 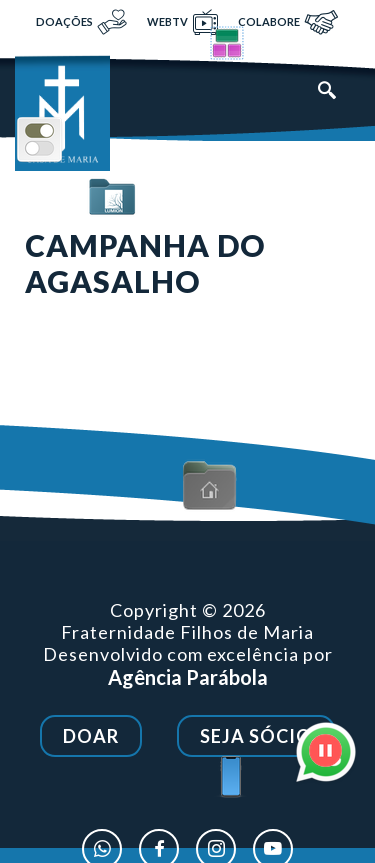 What do you see at coordinates (325, 750) in the screenshot?
I see `indicates a paused download or sync process` at bounding box center [325, 750].